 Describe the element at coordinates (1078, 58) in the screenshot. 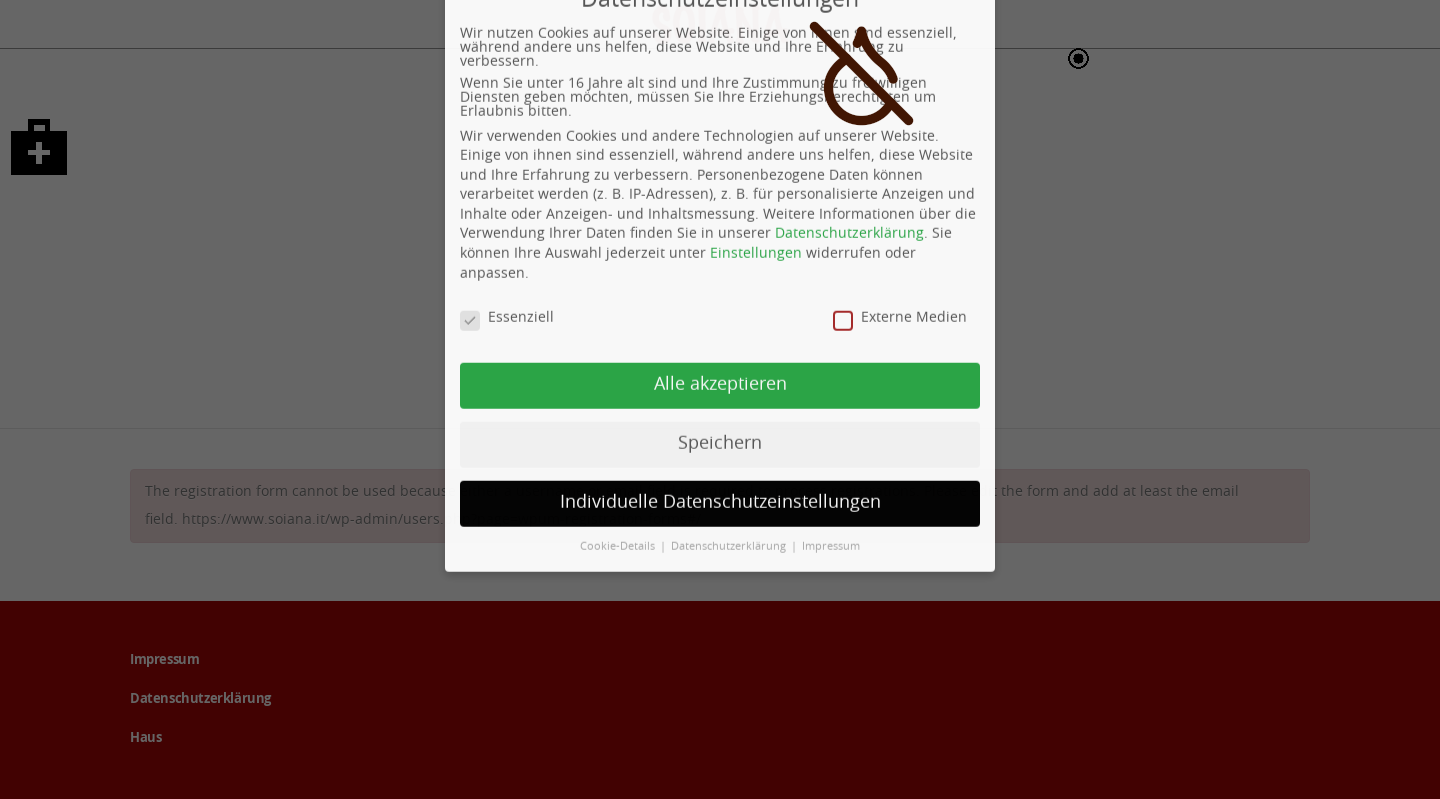

I see `indicates a selected radio button option` at that location.